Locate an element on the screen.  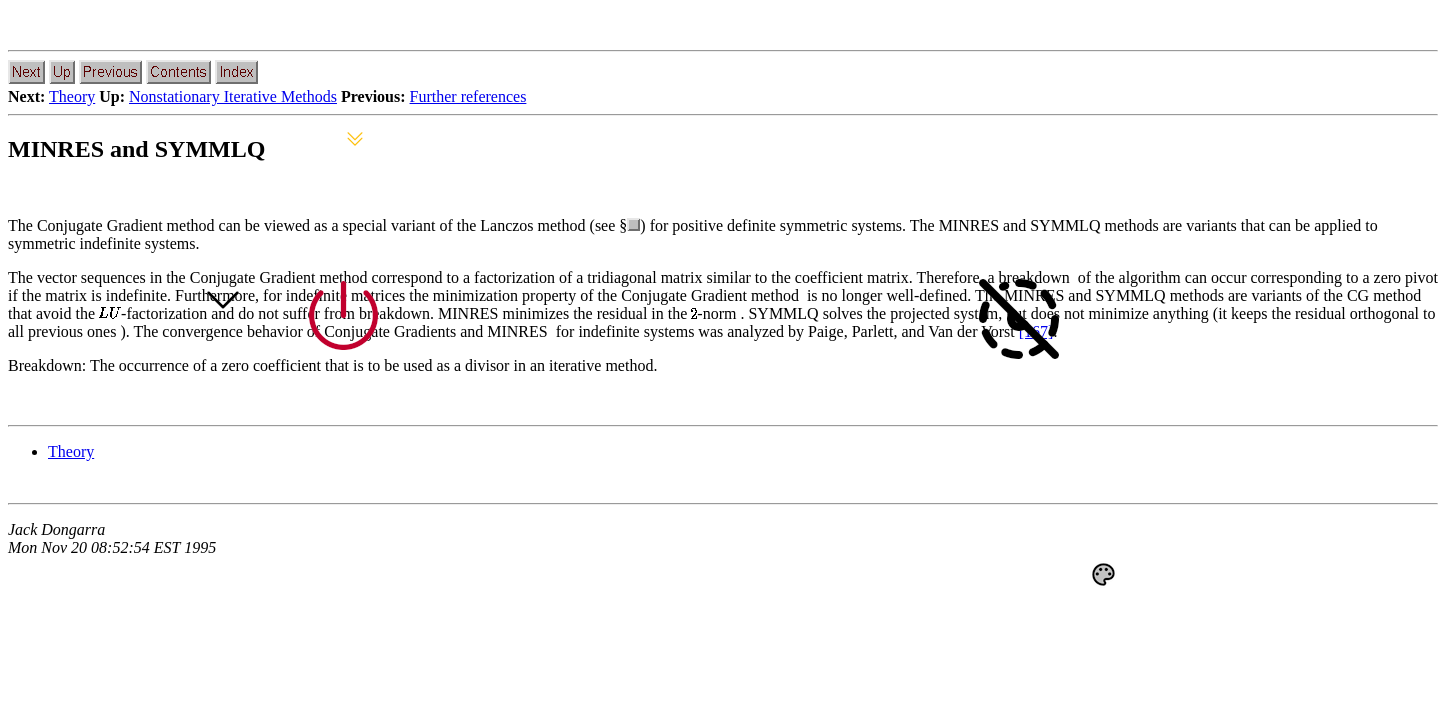
expand a dropdown menu or section is located at coordinates (223, 300).